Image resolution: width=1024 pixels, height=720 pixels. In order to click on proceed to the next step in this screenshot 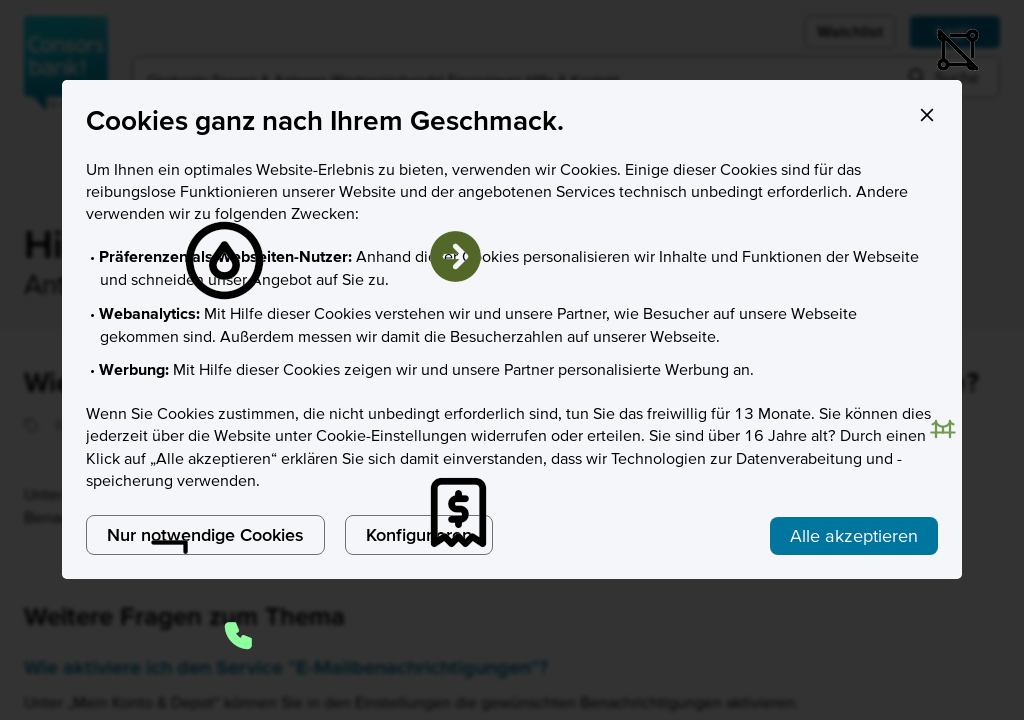, I will do `click(455, 256)`.